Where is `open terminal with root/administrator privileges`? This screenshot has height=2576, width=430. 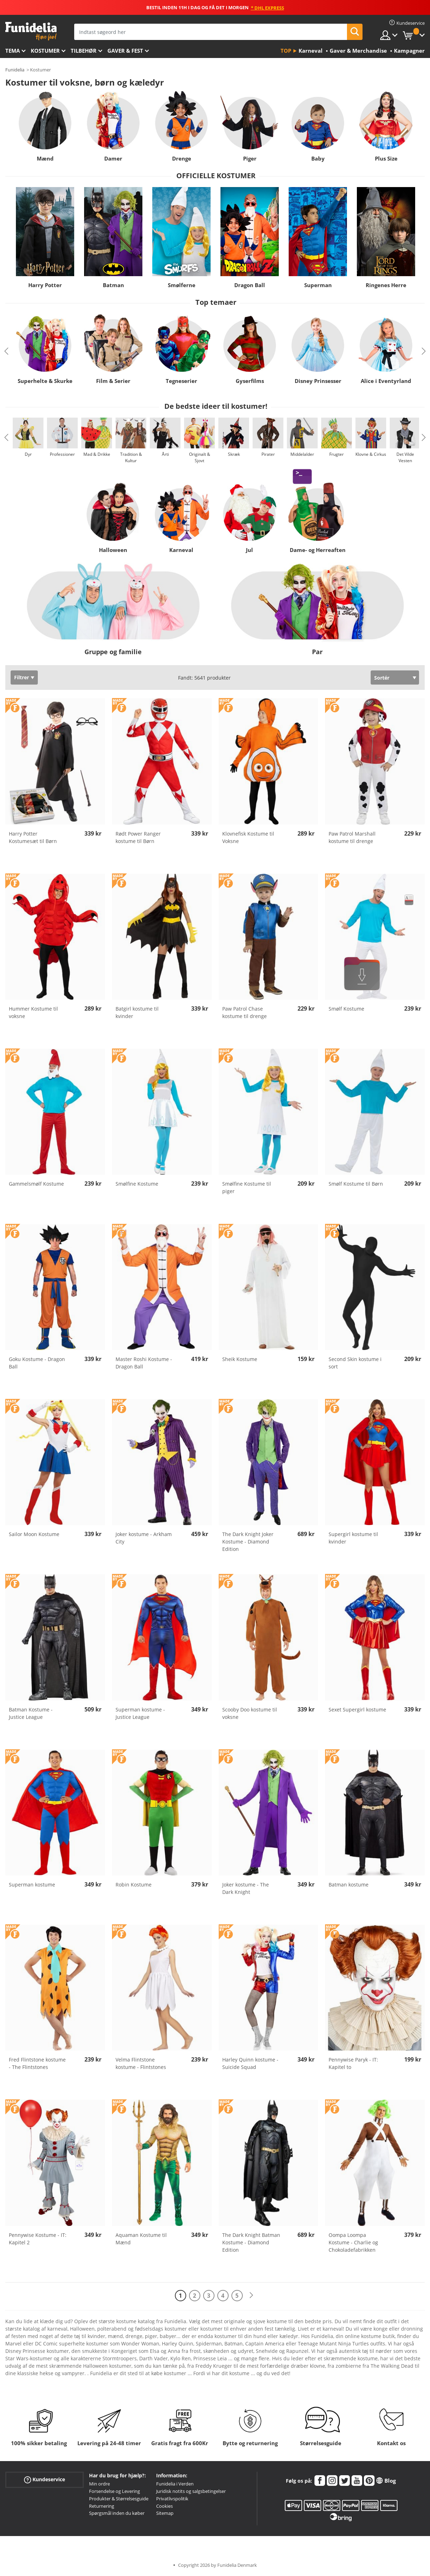 open terminal with root/administrator privileges is located at coordinates (302, 476).